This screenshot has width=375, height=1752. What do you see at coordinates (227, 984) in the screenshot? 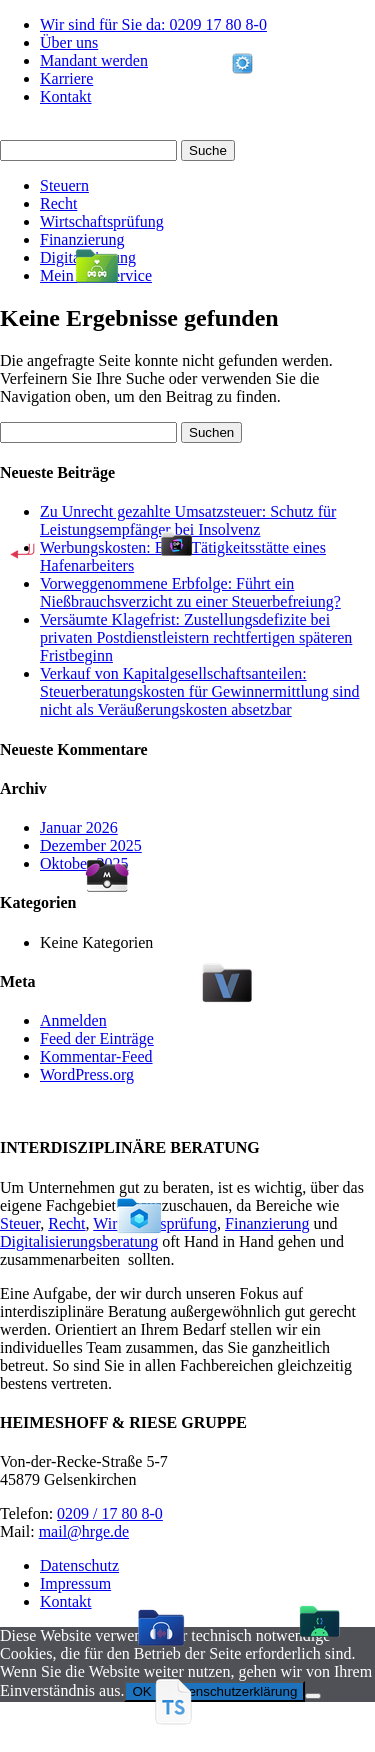
I see `open folder containing files starting with "V"` at bounding box center [227, 984].